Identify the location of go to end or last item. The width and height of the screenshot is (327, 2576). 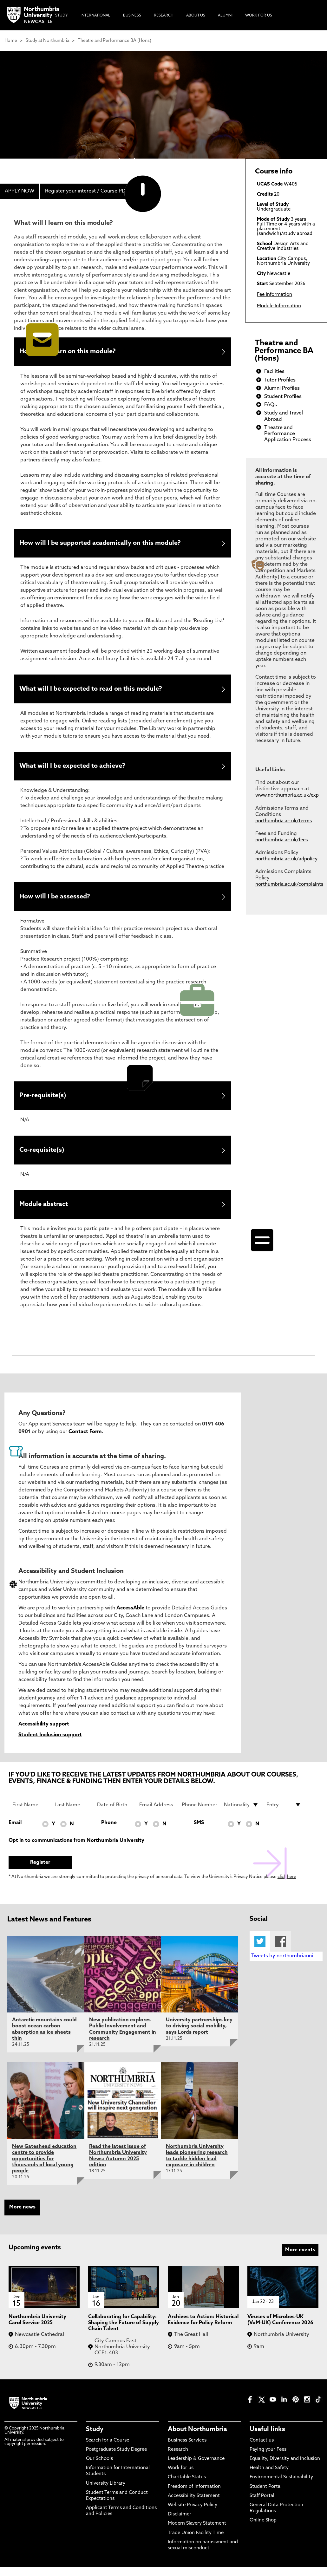
(271, 1863).